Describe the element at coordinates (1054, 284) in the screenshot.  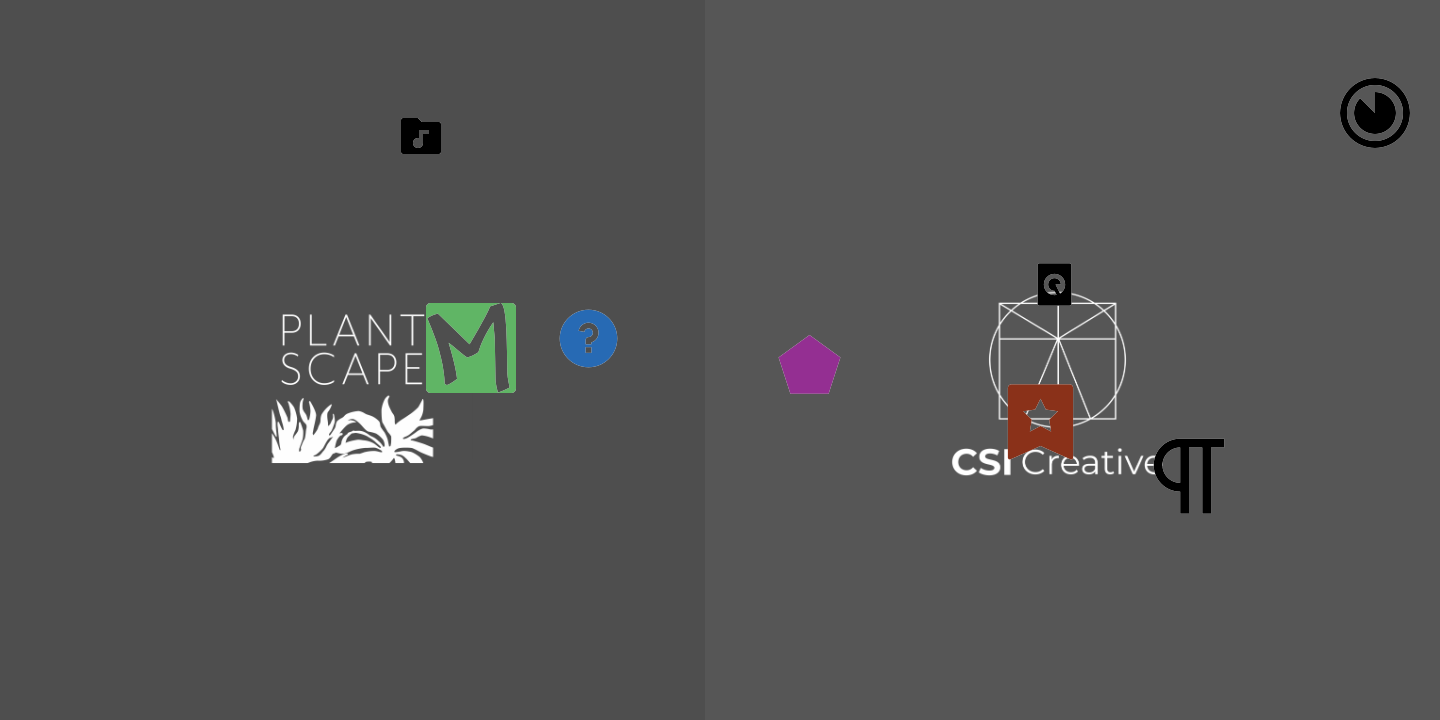
I see `restore device from backup` at that location.